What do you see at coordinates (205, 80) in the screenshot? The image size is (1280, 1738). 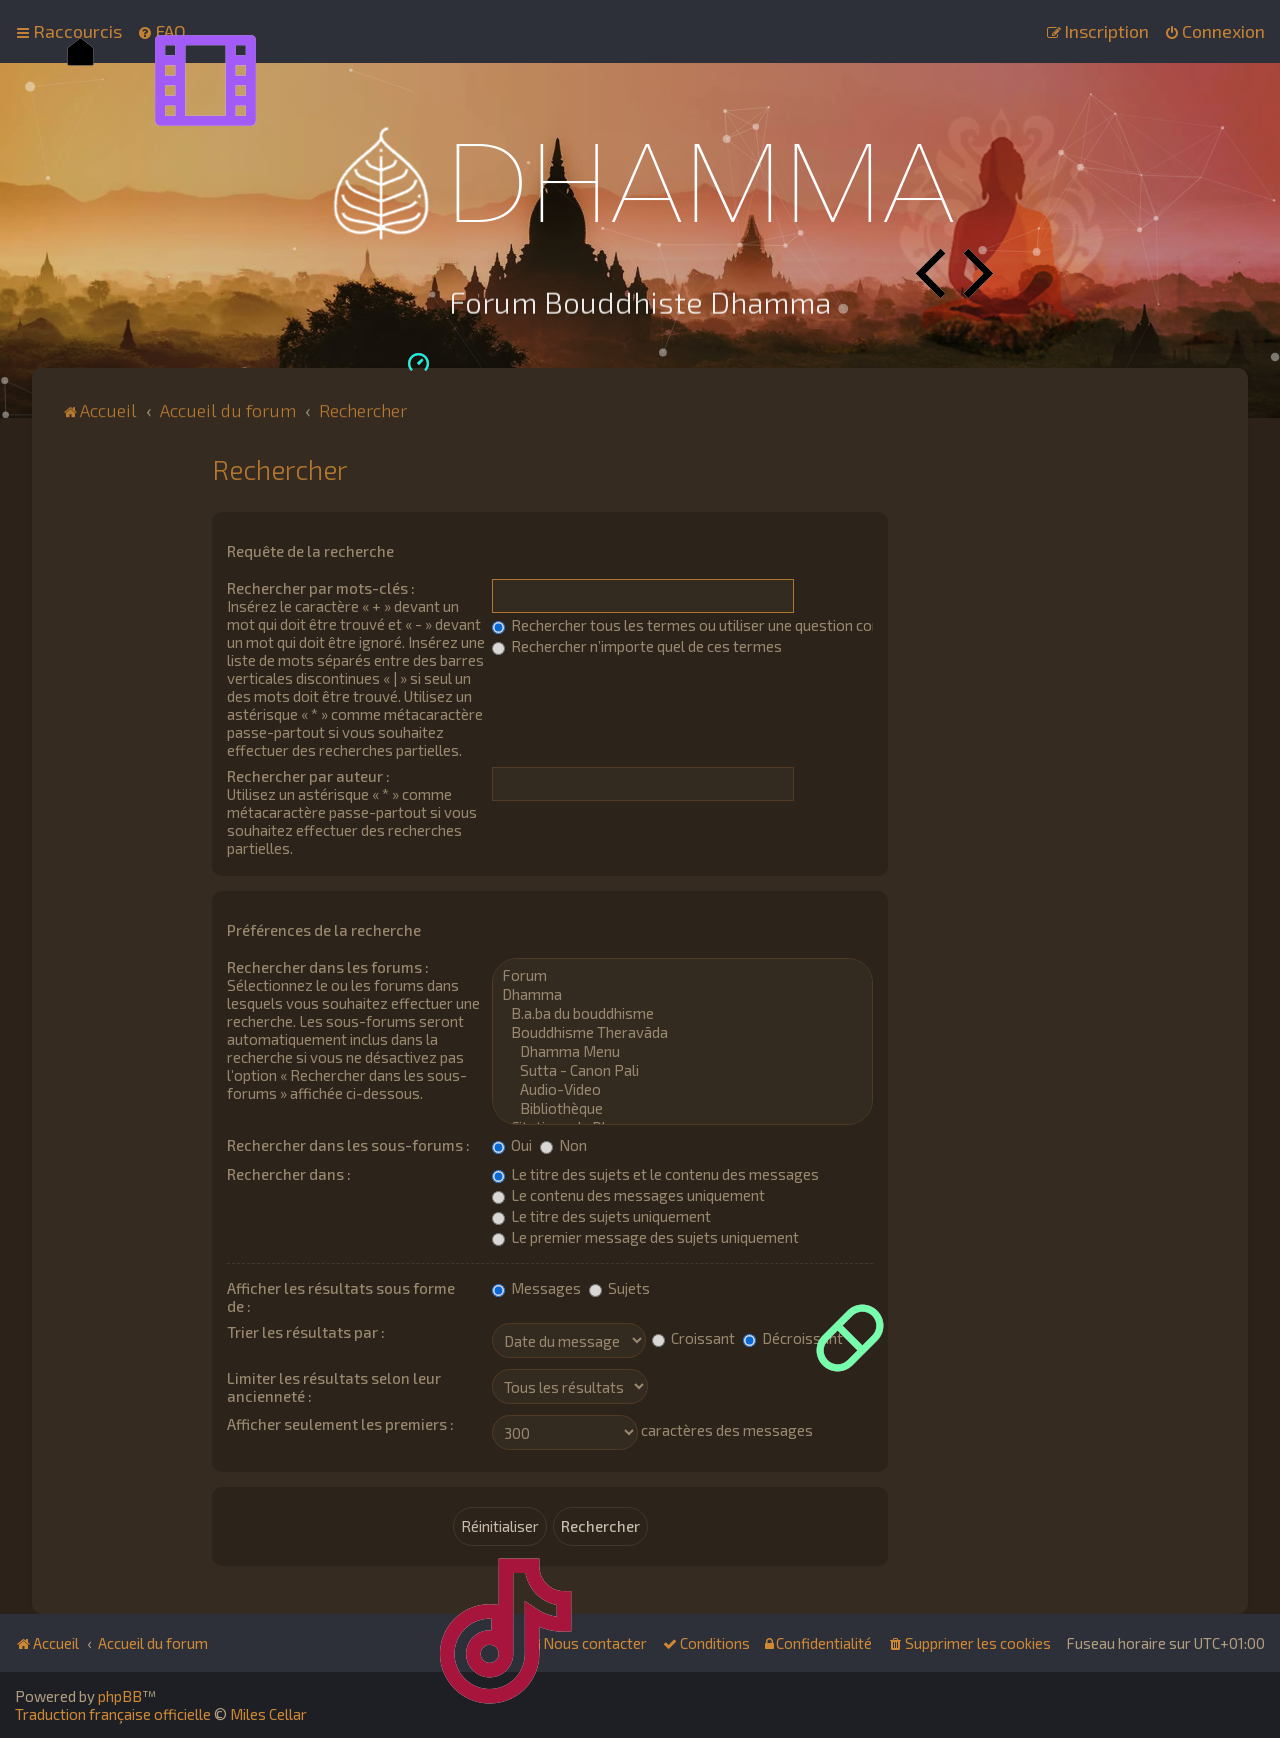 I see `access video or film content` at bounding box center [205, 80].